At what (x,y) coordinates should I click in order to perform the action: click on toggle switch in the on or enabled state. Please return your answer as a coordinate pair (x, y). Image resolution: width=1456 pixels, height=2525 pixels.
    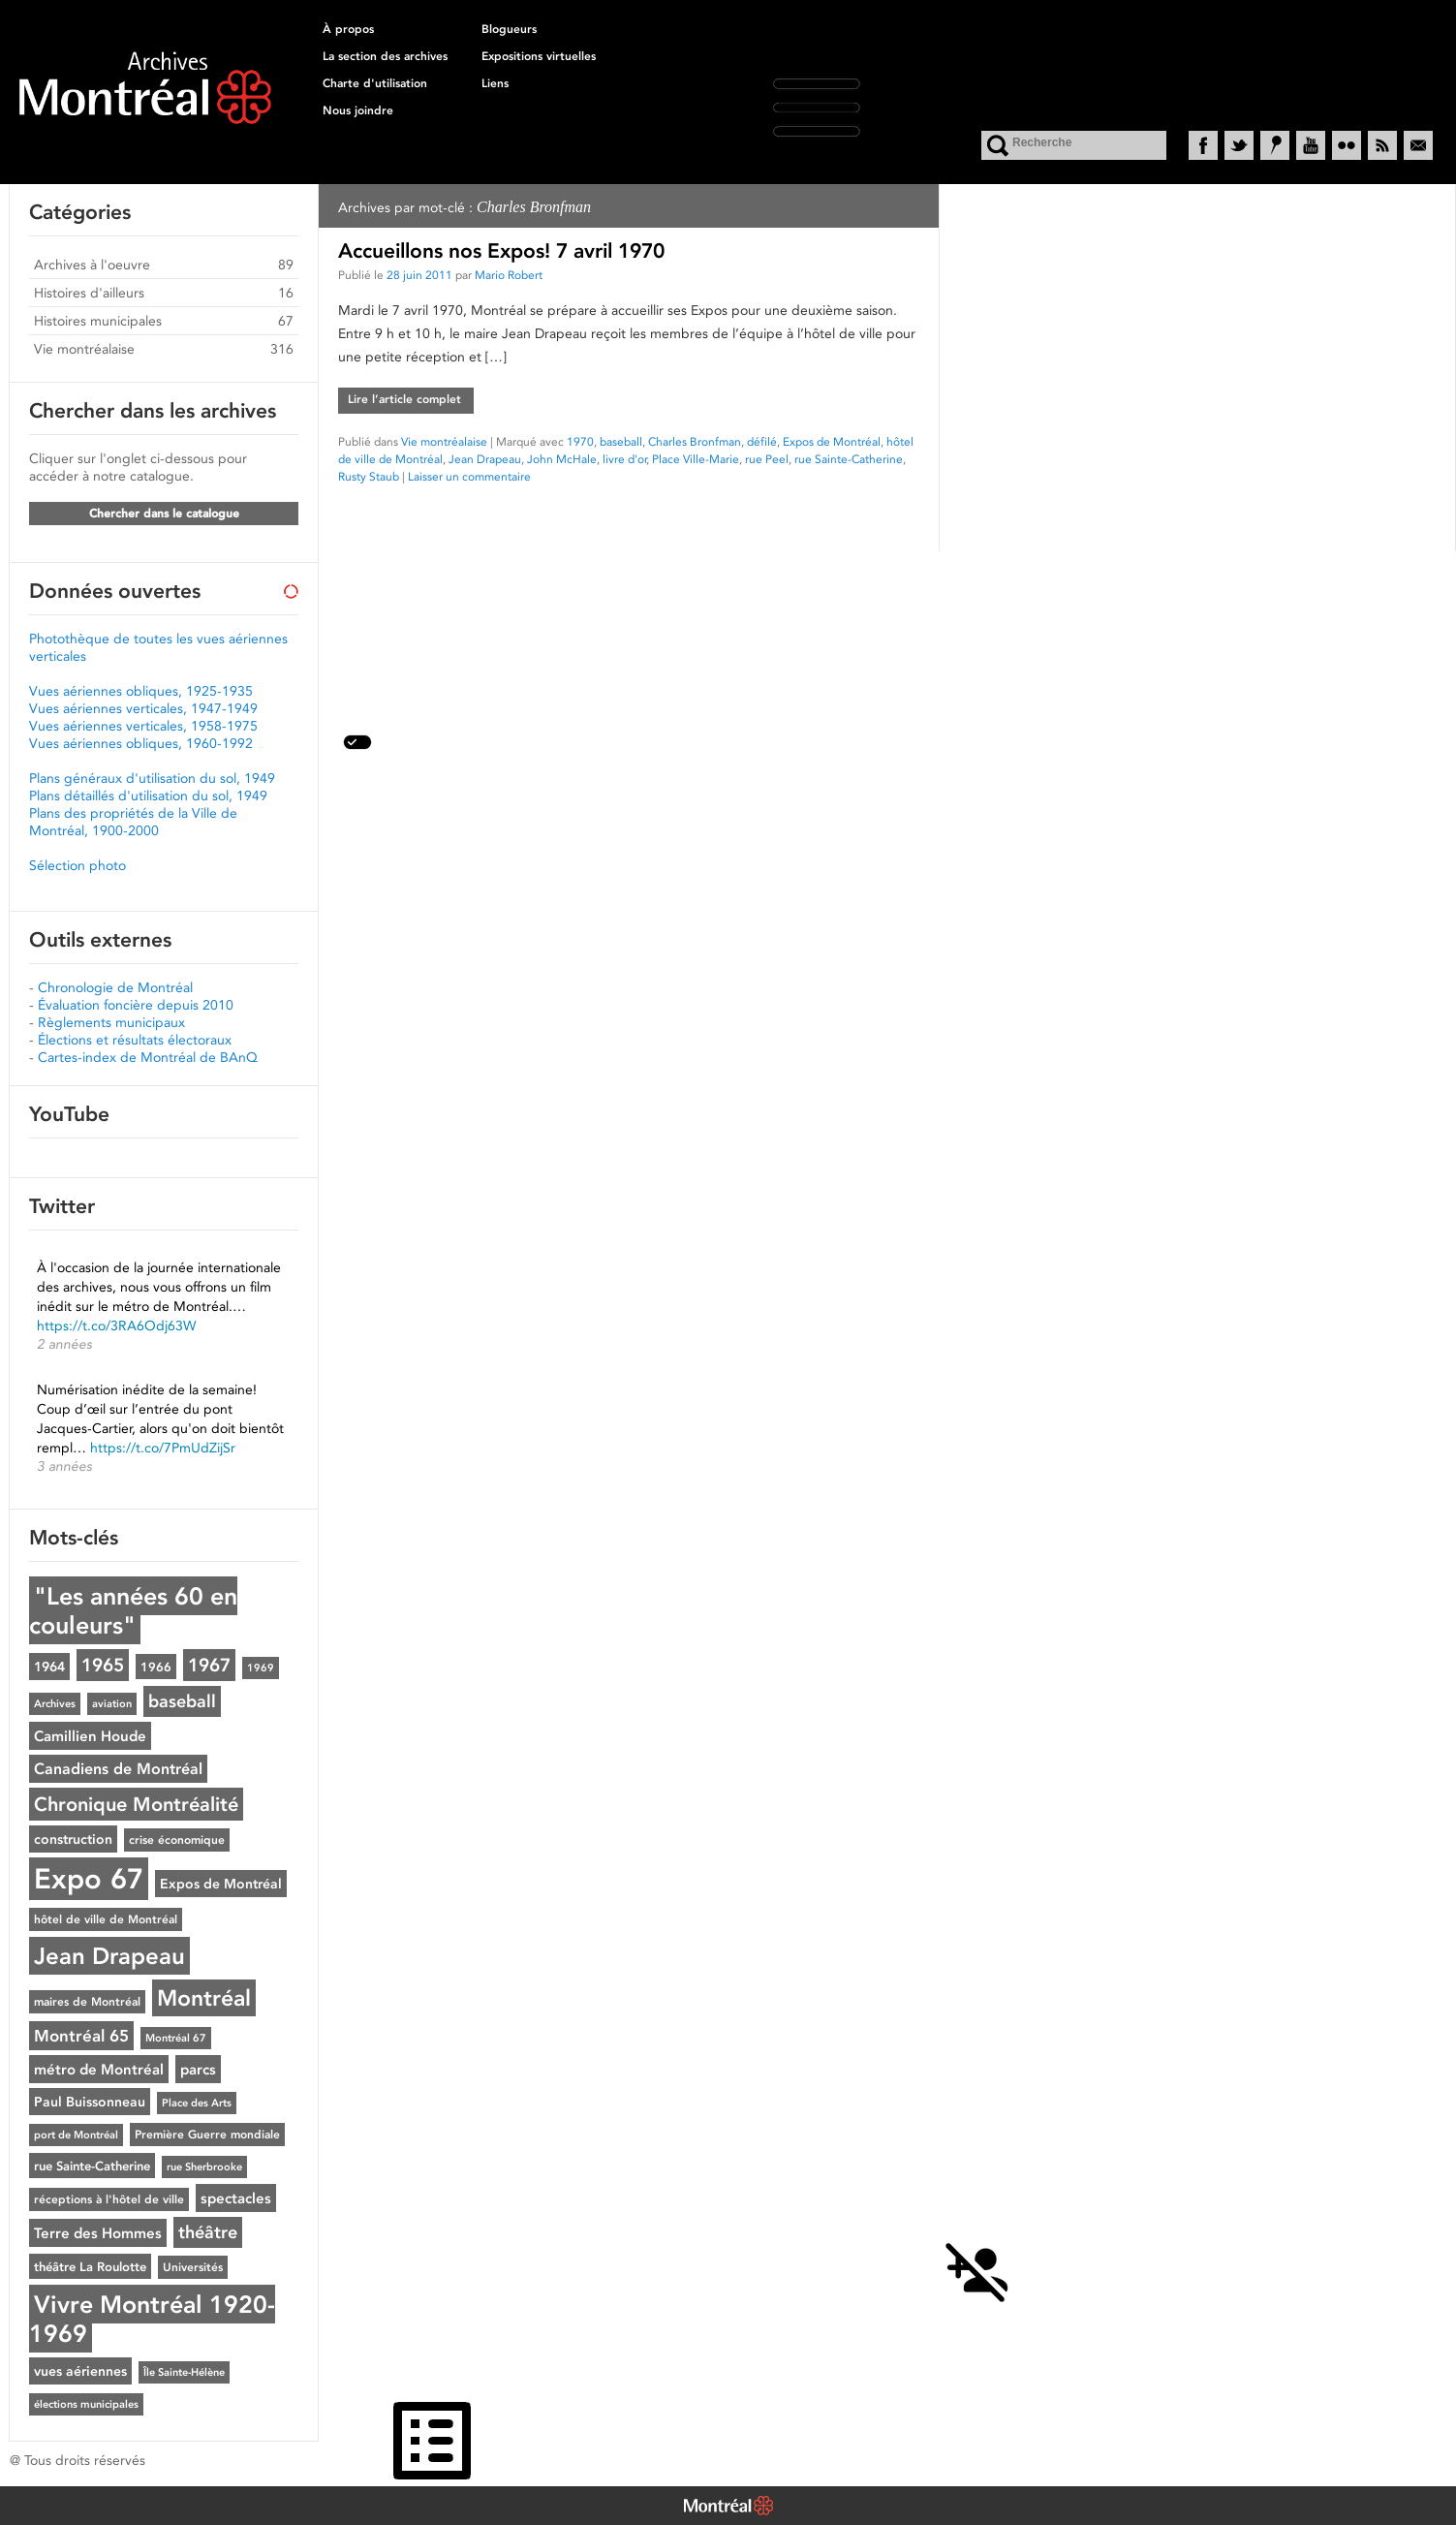
    Looking at the image, I should click on (357, 742).